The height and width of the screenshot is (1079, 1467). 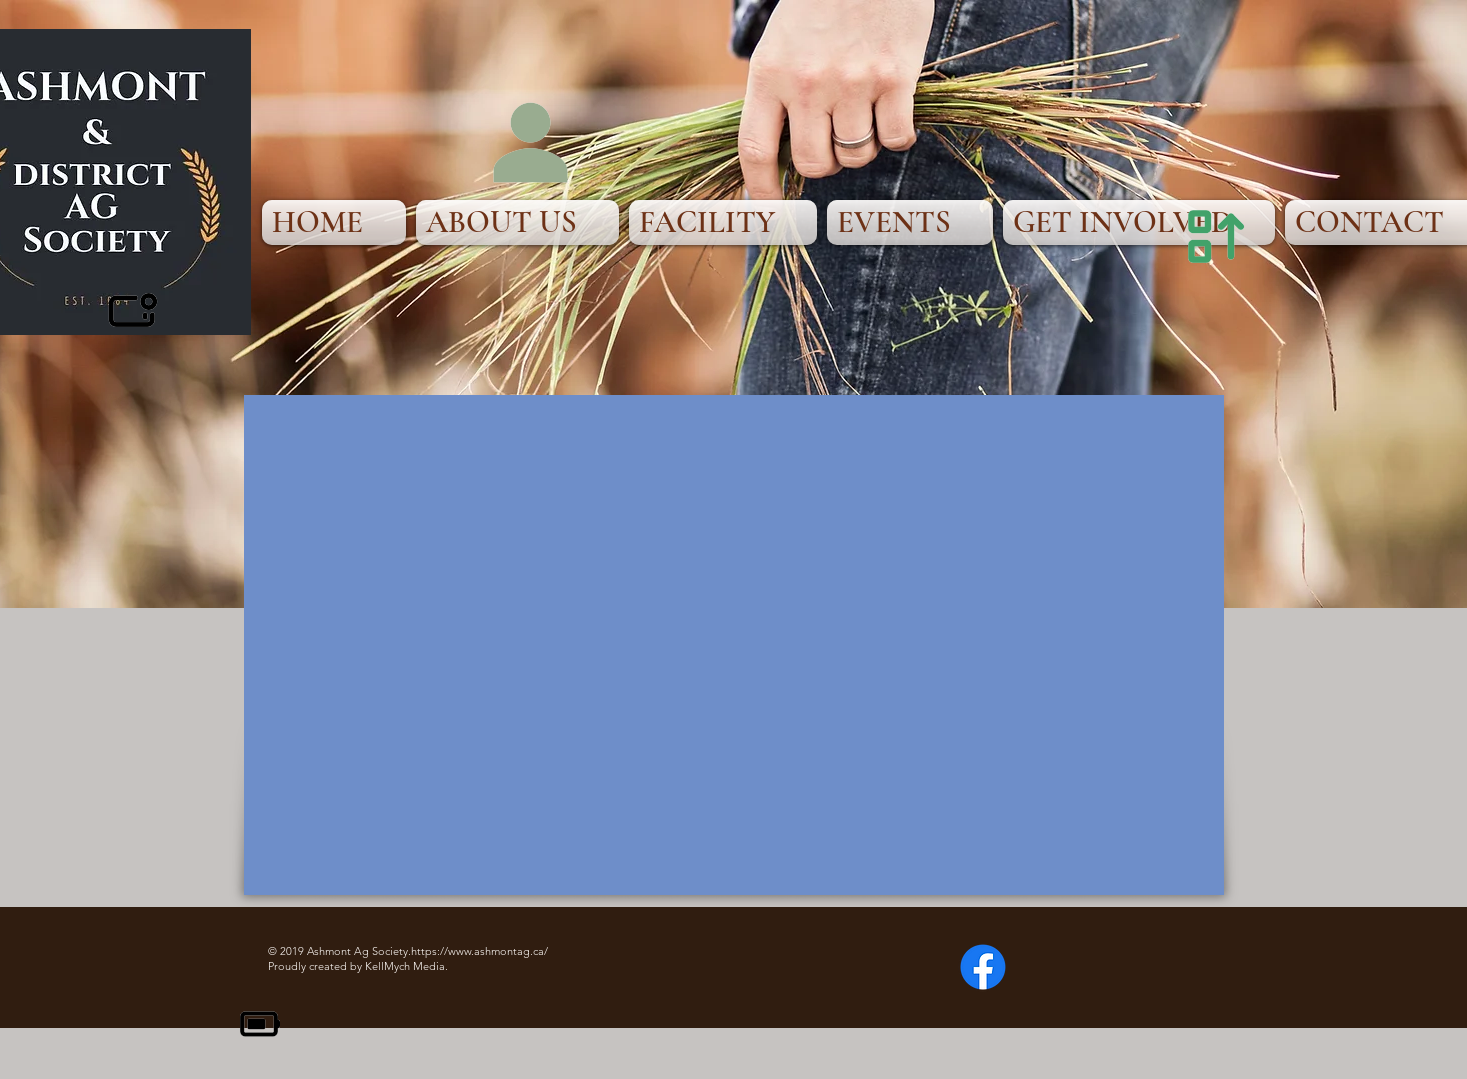 I want to click on view your profile, so click(x=530, y=142).